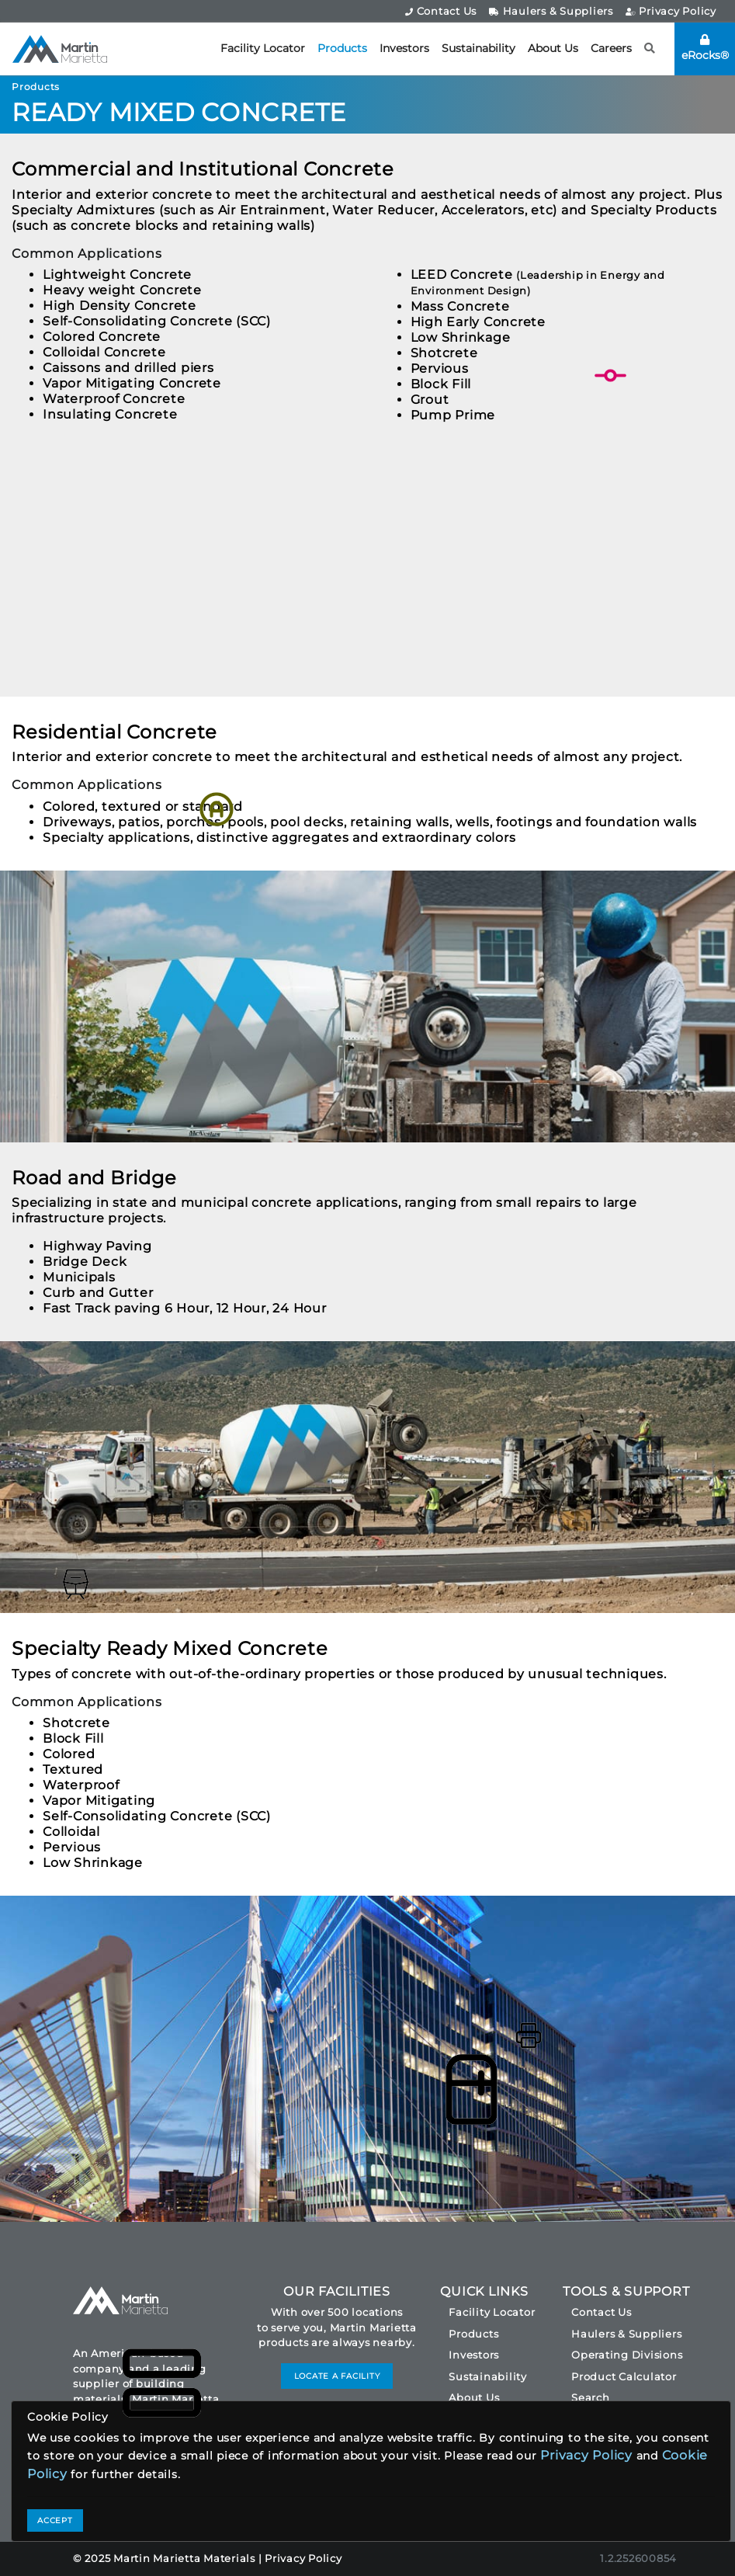 This screenshot has width=735, height=2576. What do you see at coordinates (75, 1583) in the screenshot?
I see `view regional train schedules` at bounding box center [75, 1583].